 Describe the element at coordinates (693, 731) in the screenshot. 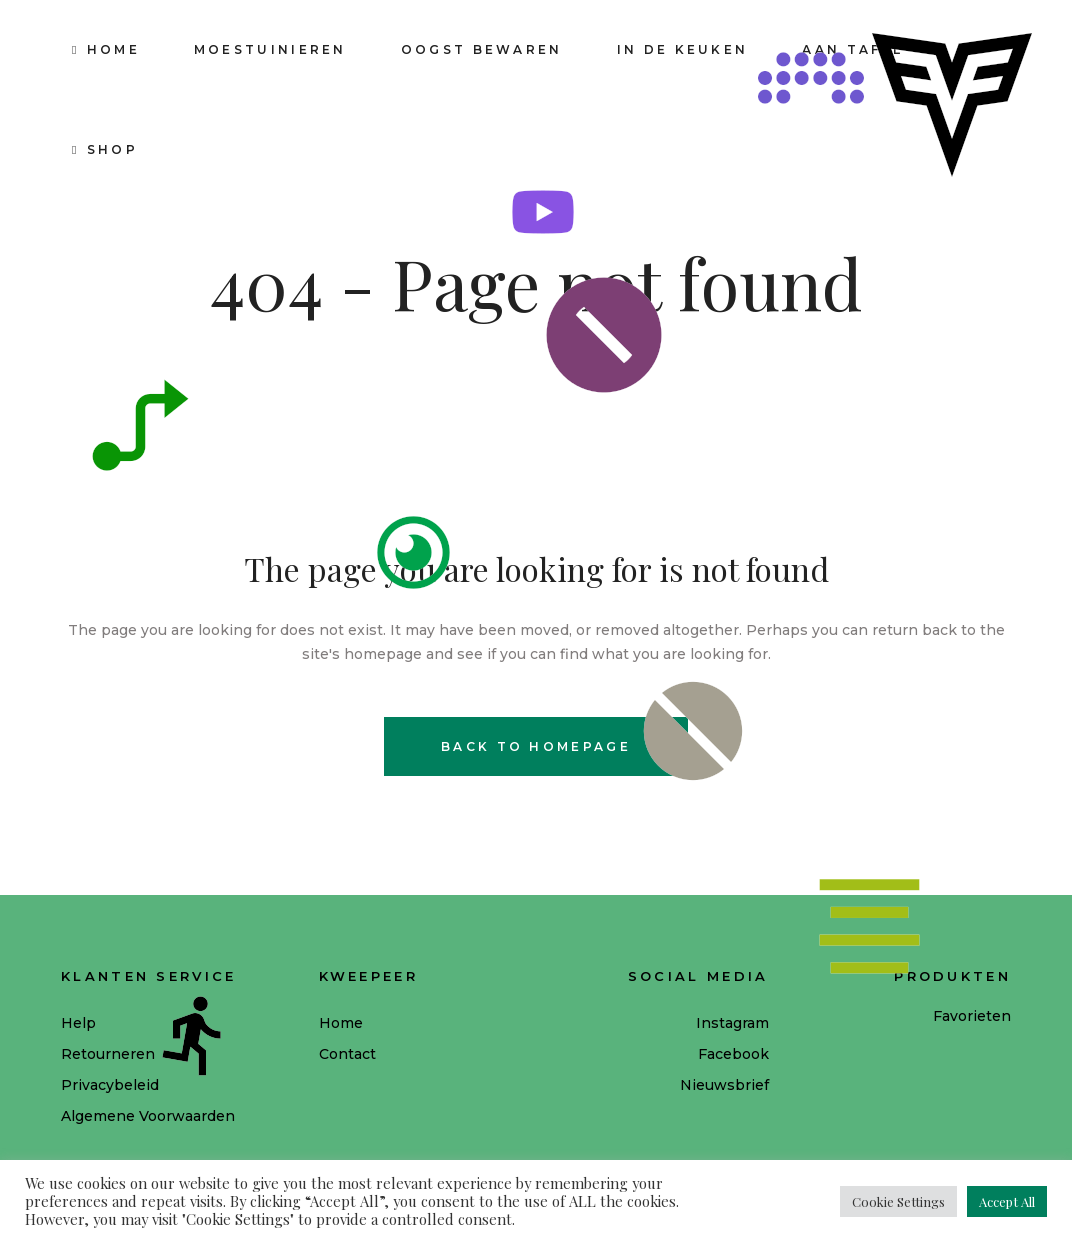

I see `indicates a blocked or restricted action` at that location.